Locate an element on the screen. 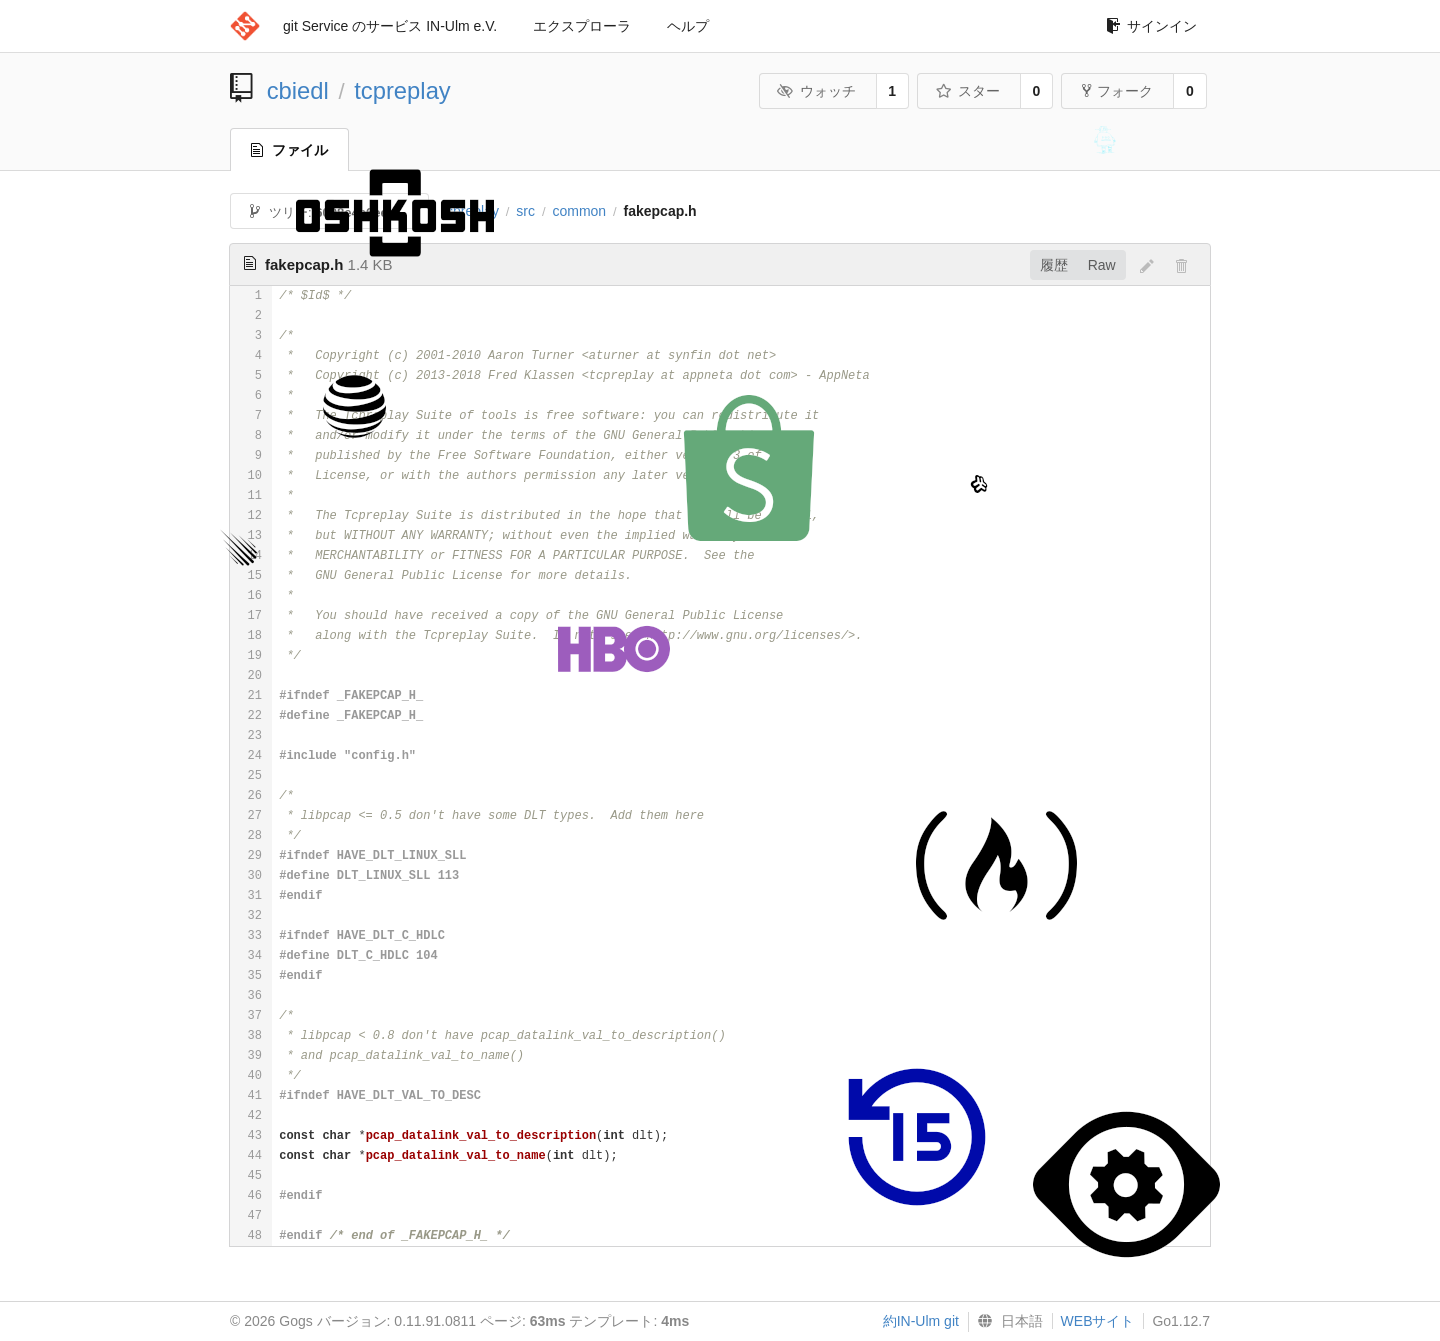 The image size is (1440, 1341). open webmin server administration panel is located at coordinates (979, 484).